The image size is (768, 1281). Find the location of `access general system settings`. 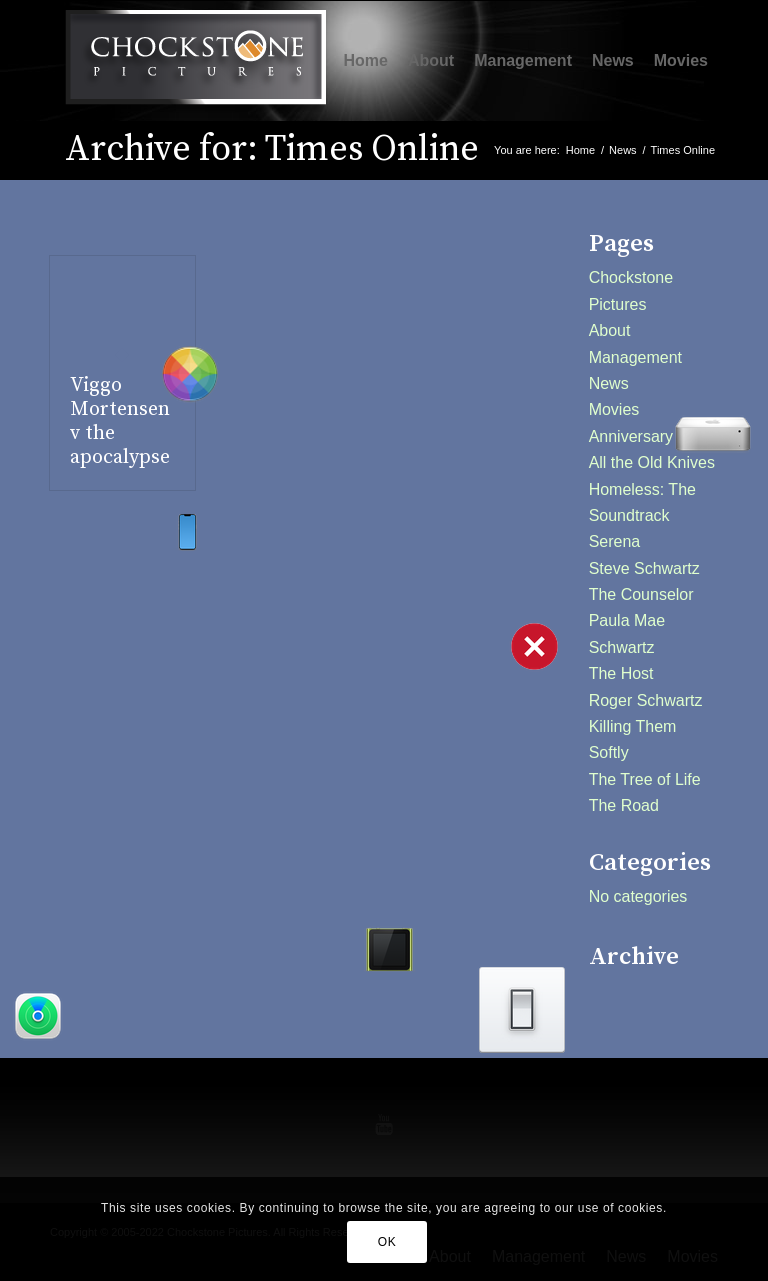

access general system settings is located at coordinates (522, 1010).